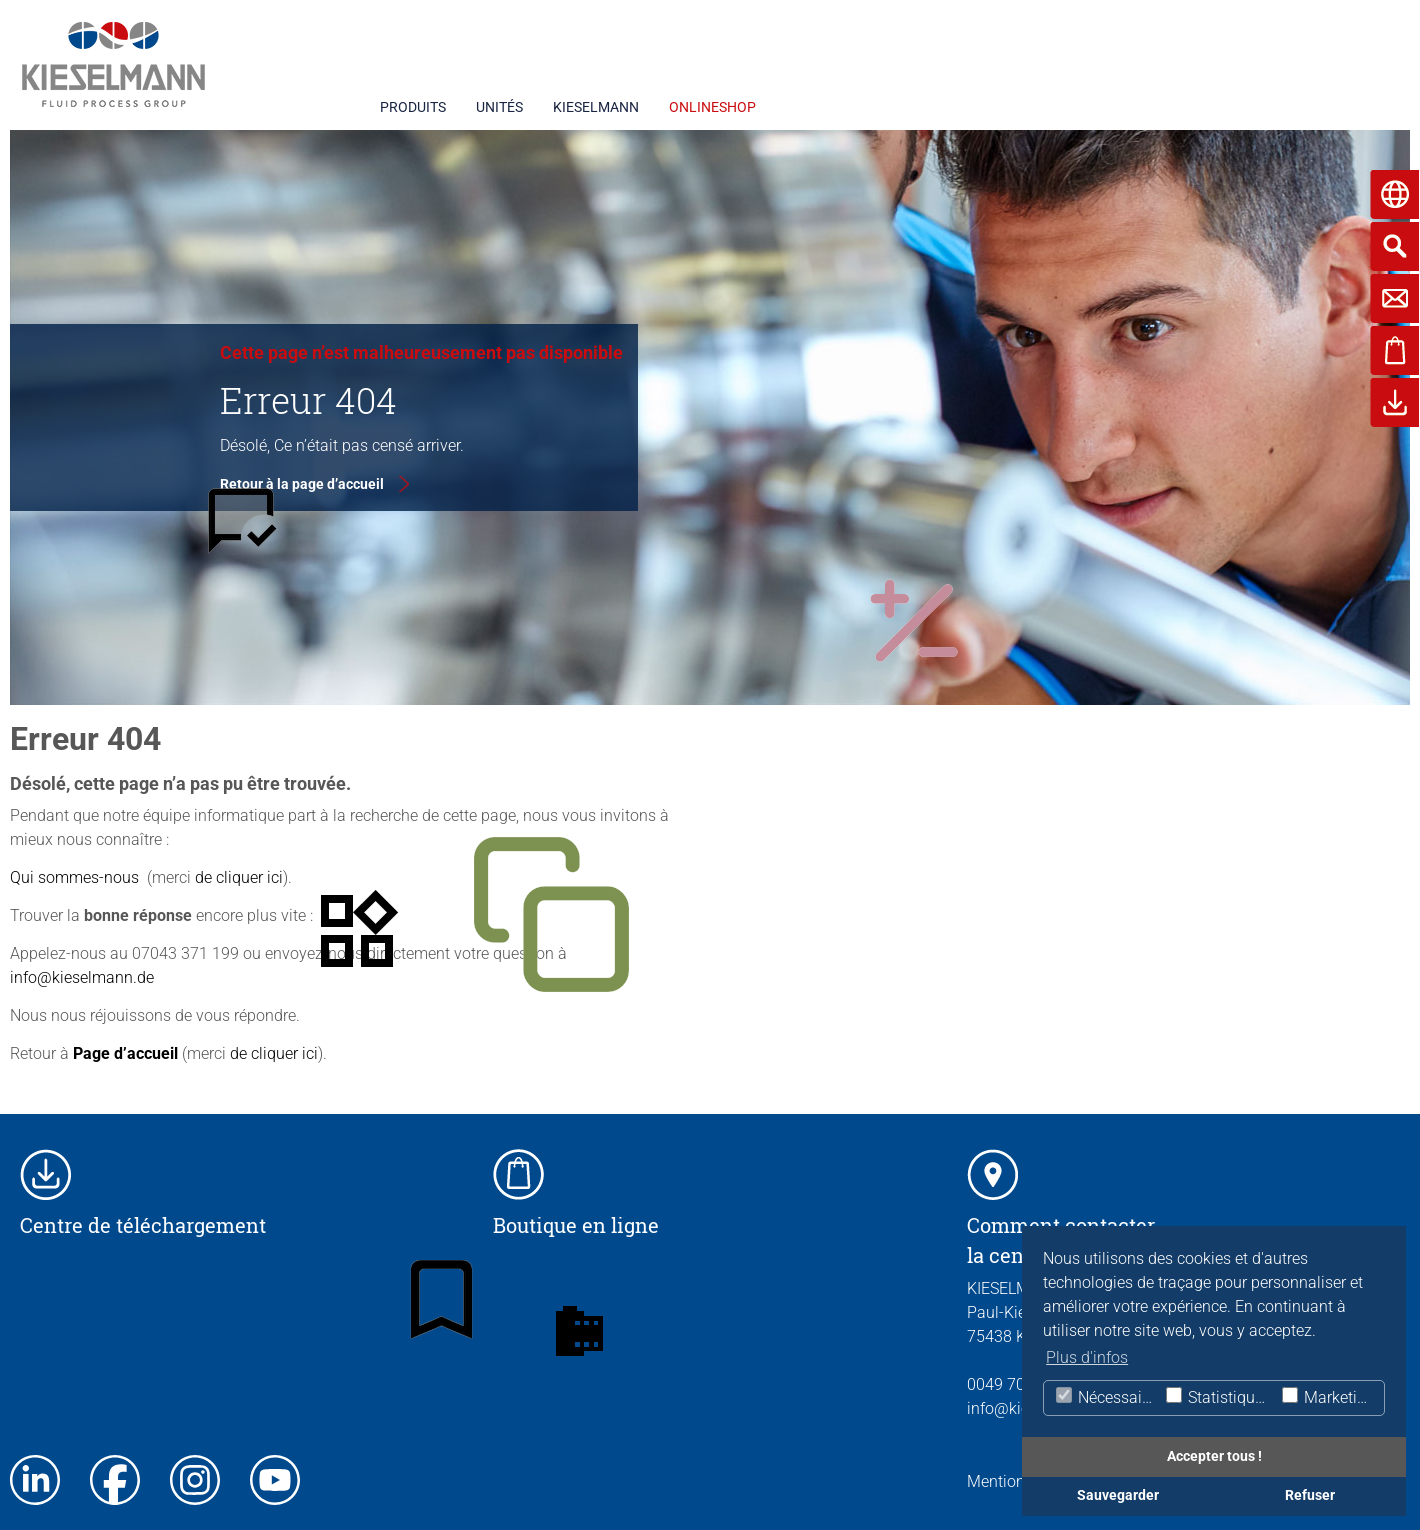 The image size is (1420, 1530). What do you see at coordinates (441, 1299) in the screenshot?
I see `bookmark this item` at bounding box center [441, 1299].